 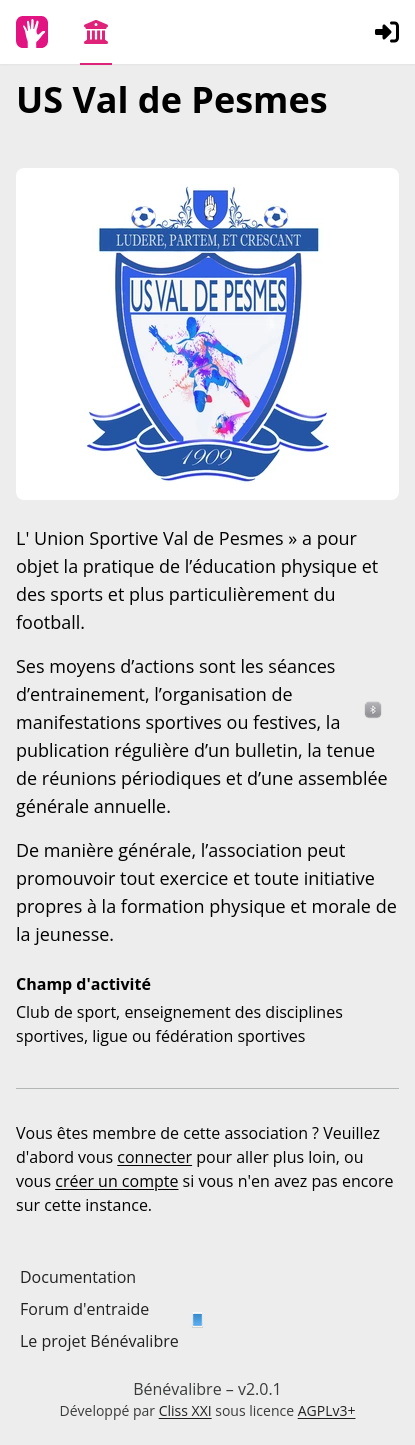 I want to click on iPad mini device connected via cellular network, so click(x=197, y=1318).